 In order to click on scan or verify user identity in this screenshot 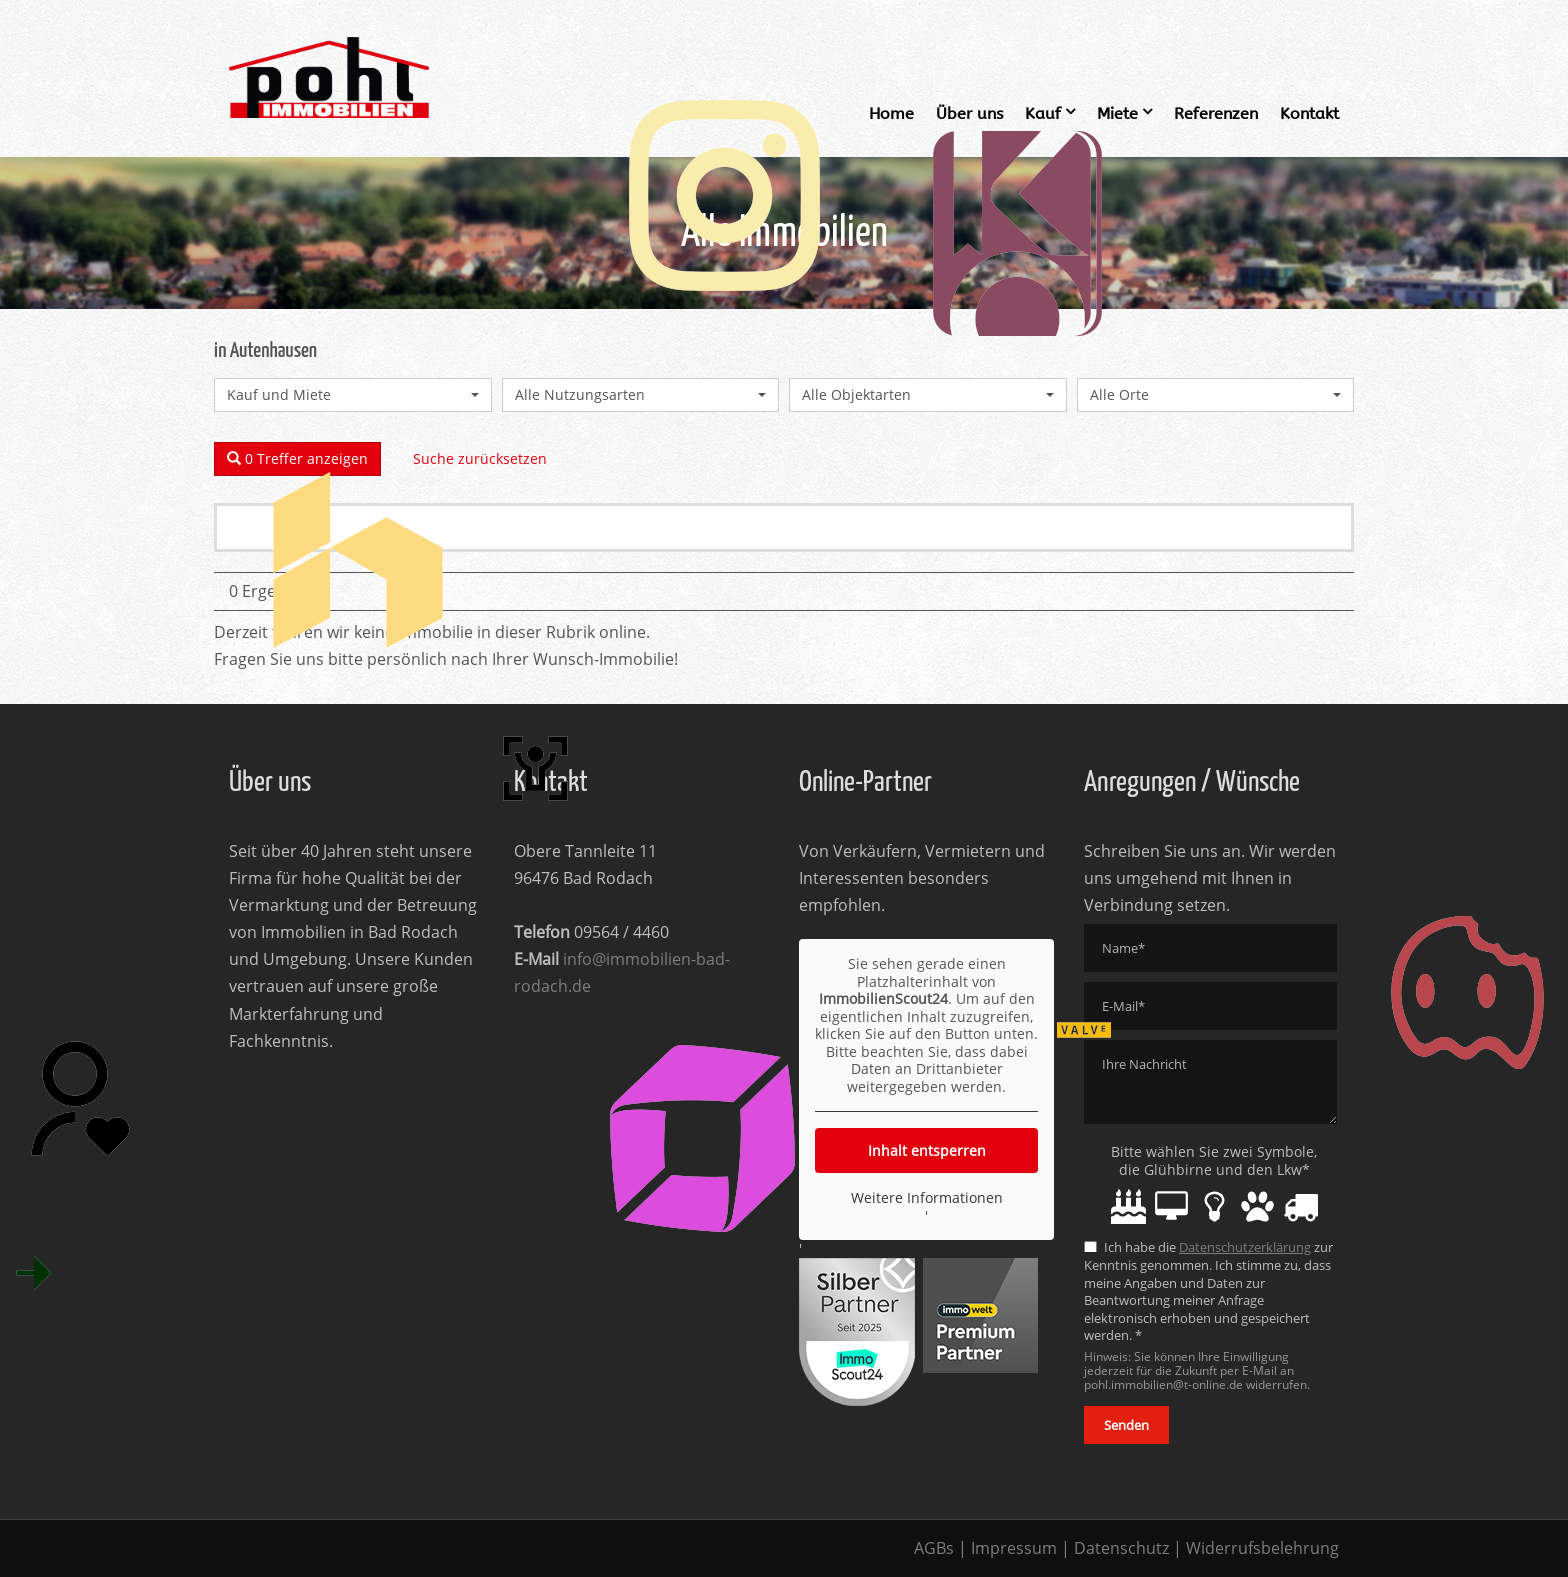, I will do `click(535, 768)`.